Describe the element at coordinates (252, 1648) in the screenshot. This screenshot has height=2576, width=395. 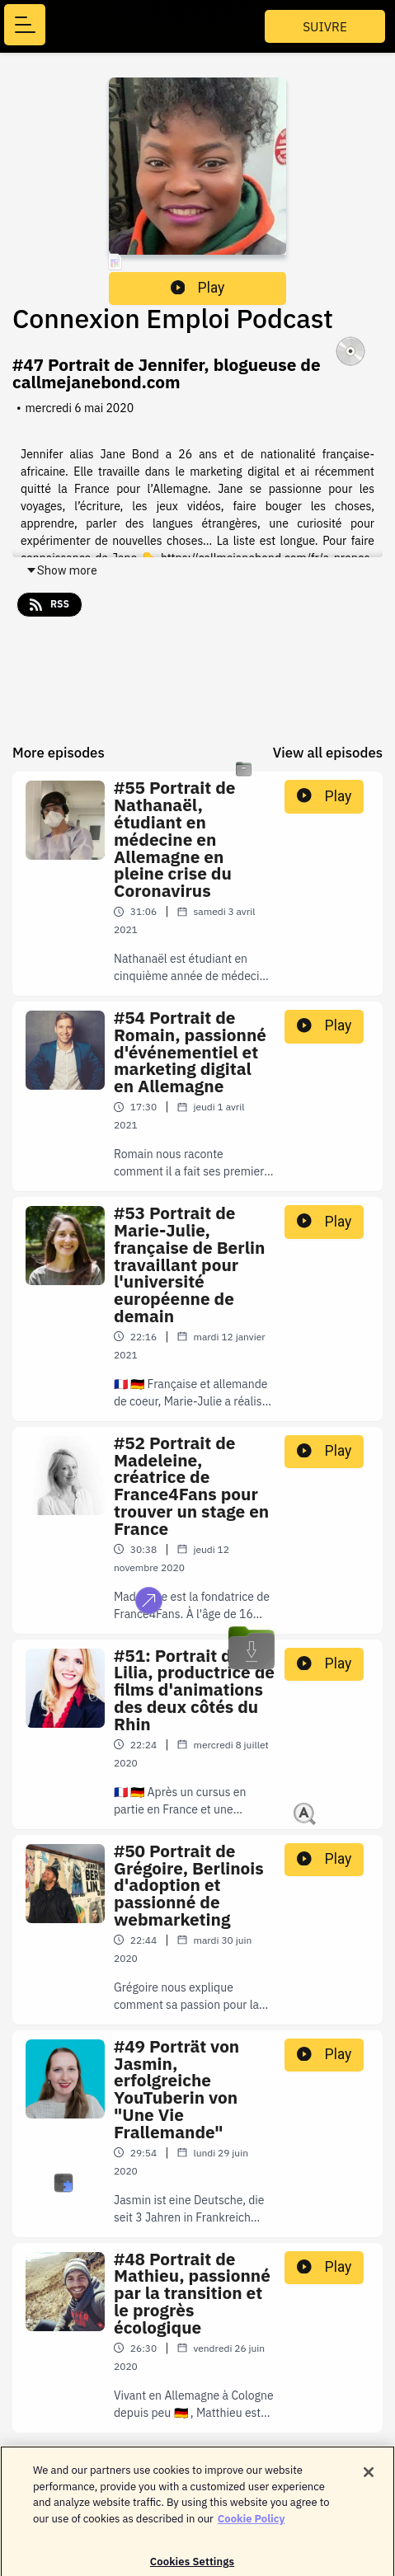
I see `open your downloads folder` at that location.